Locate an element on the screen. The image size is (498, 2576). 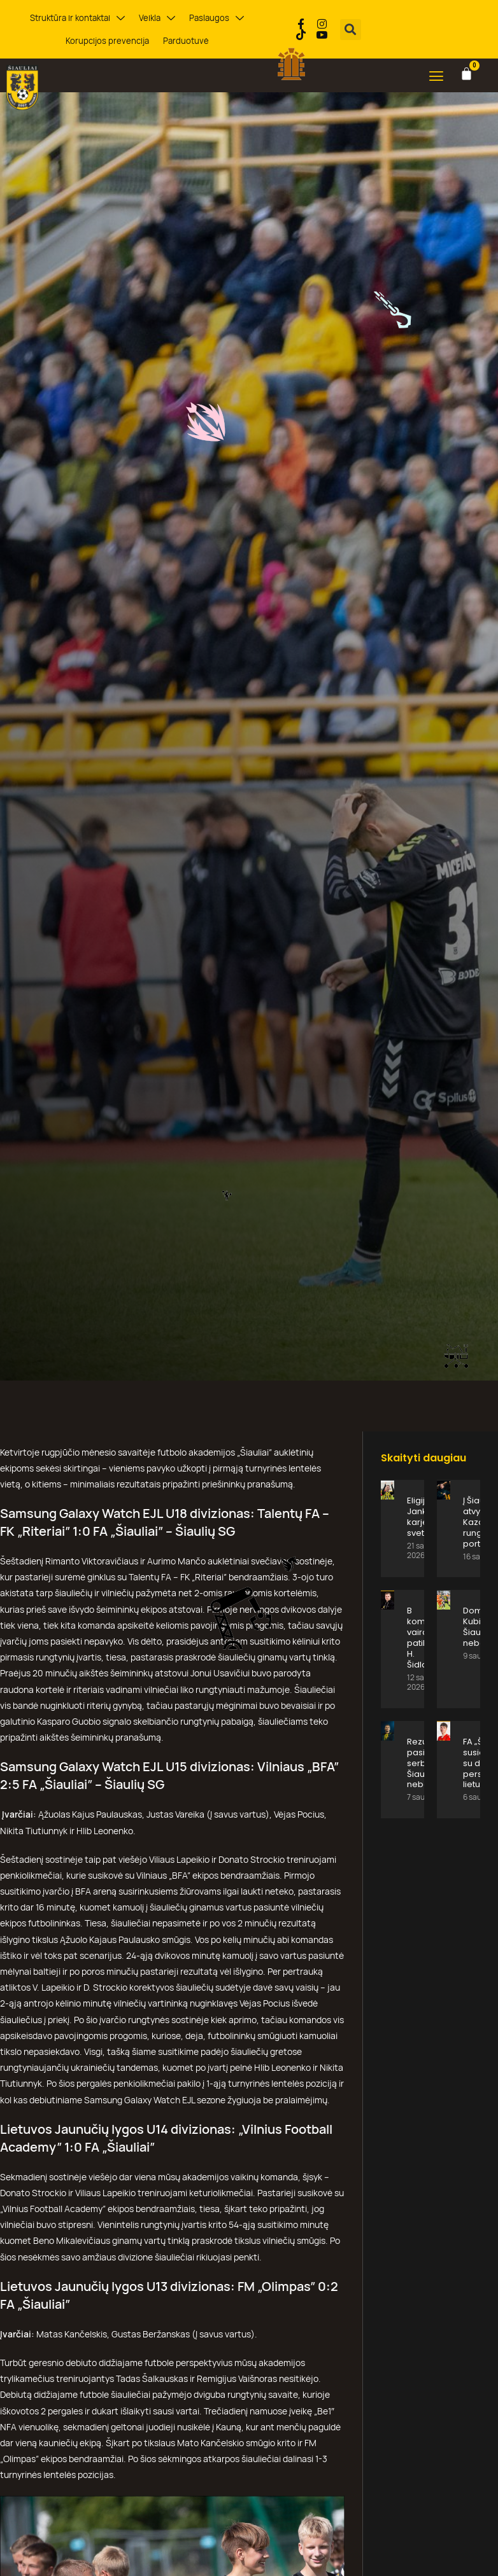
enter a new room or area in a game is located at coordinates (291, 64).